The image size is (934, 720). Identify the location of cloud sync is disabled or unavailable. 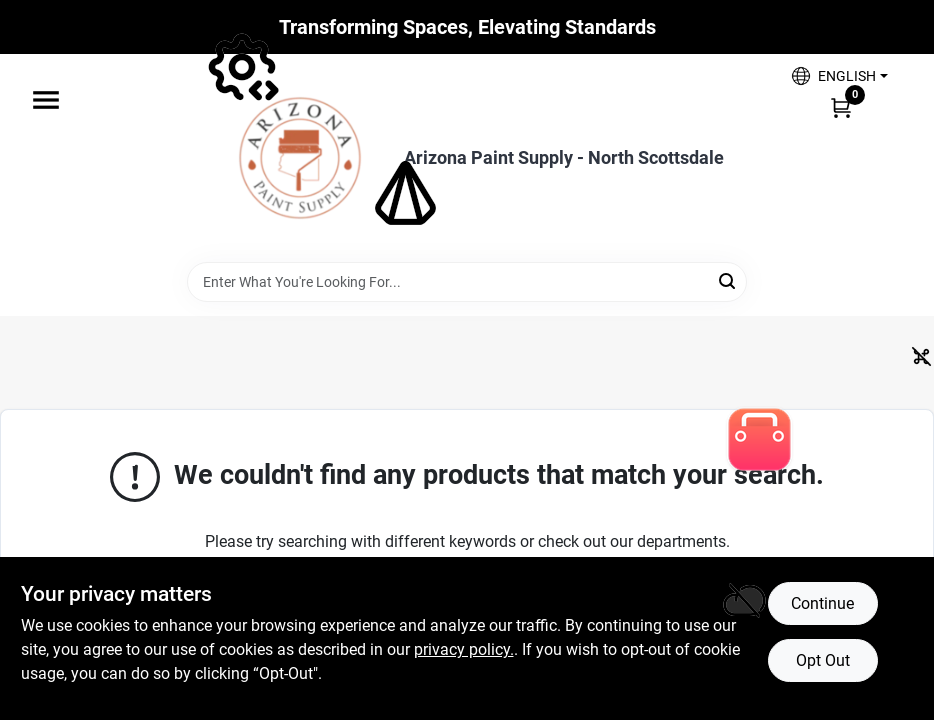
(744, 600).